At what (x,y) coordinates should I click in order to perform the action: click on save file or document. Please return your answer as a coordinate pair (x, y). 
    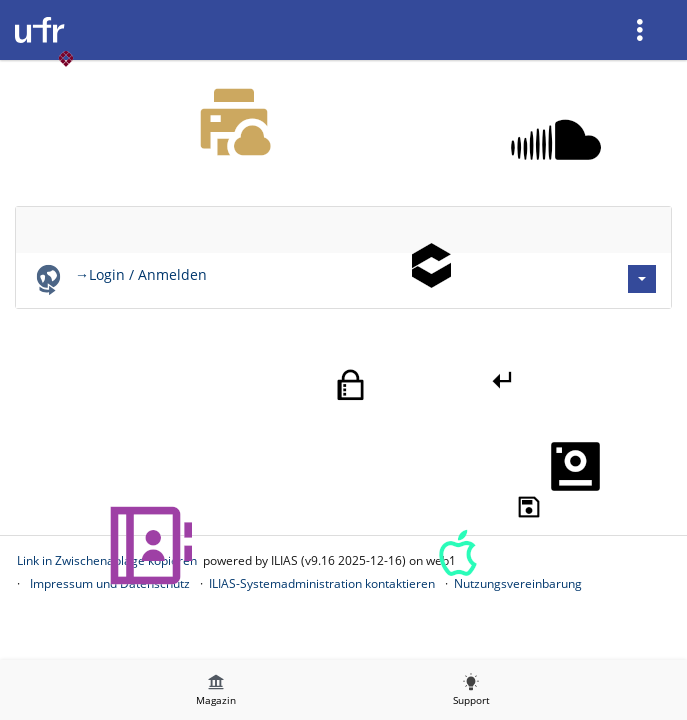
    Looking at the image, I should click on (529, 507).